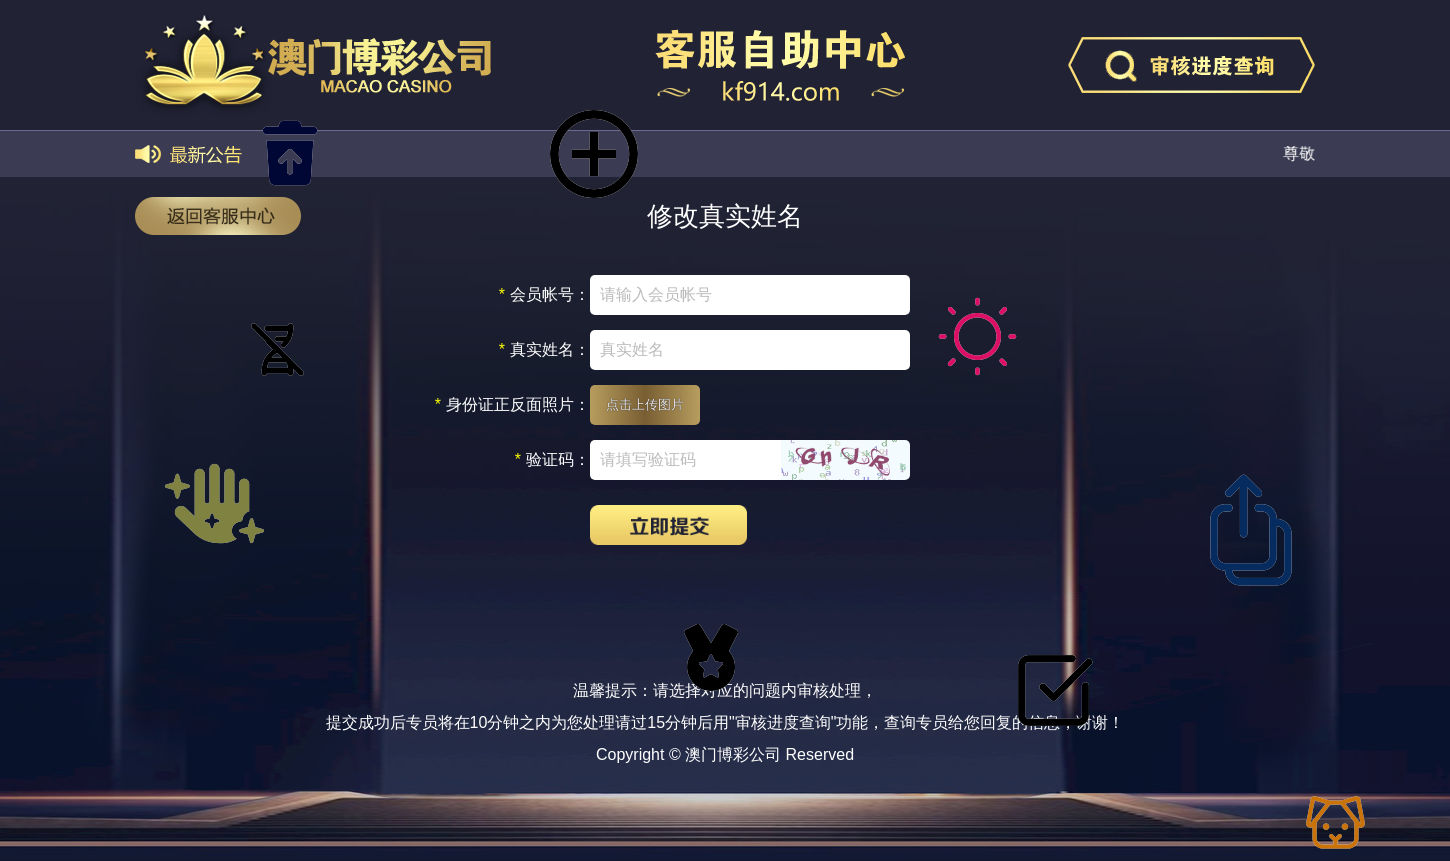  Describe the element at coordinates (290, 154) in the screenshot. I see `restore item from trash` at that location.